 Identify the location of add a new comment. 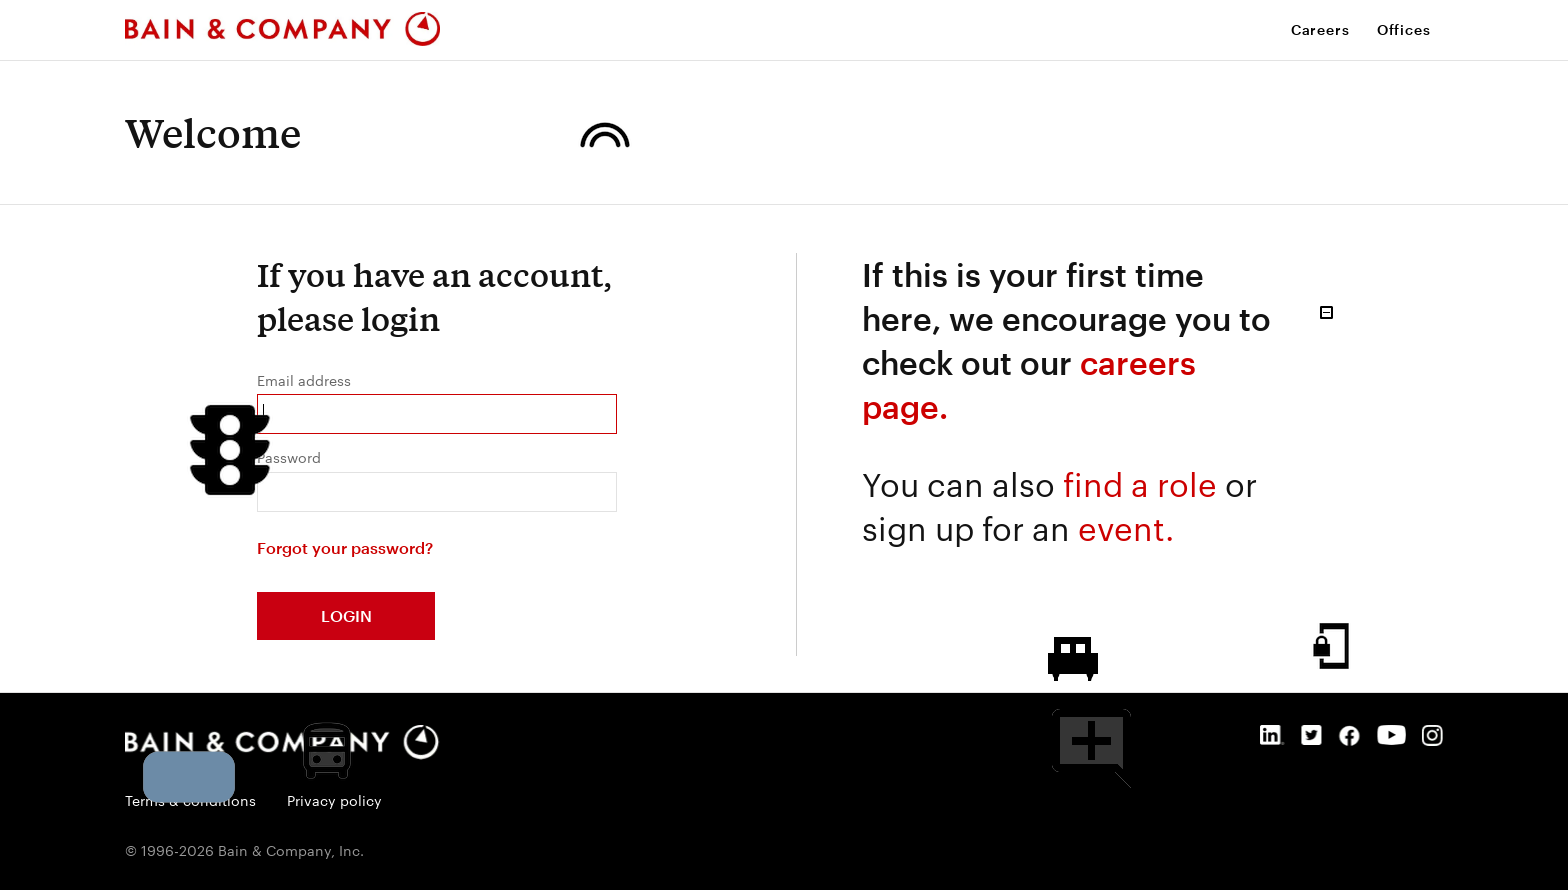
(1091, 748).